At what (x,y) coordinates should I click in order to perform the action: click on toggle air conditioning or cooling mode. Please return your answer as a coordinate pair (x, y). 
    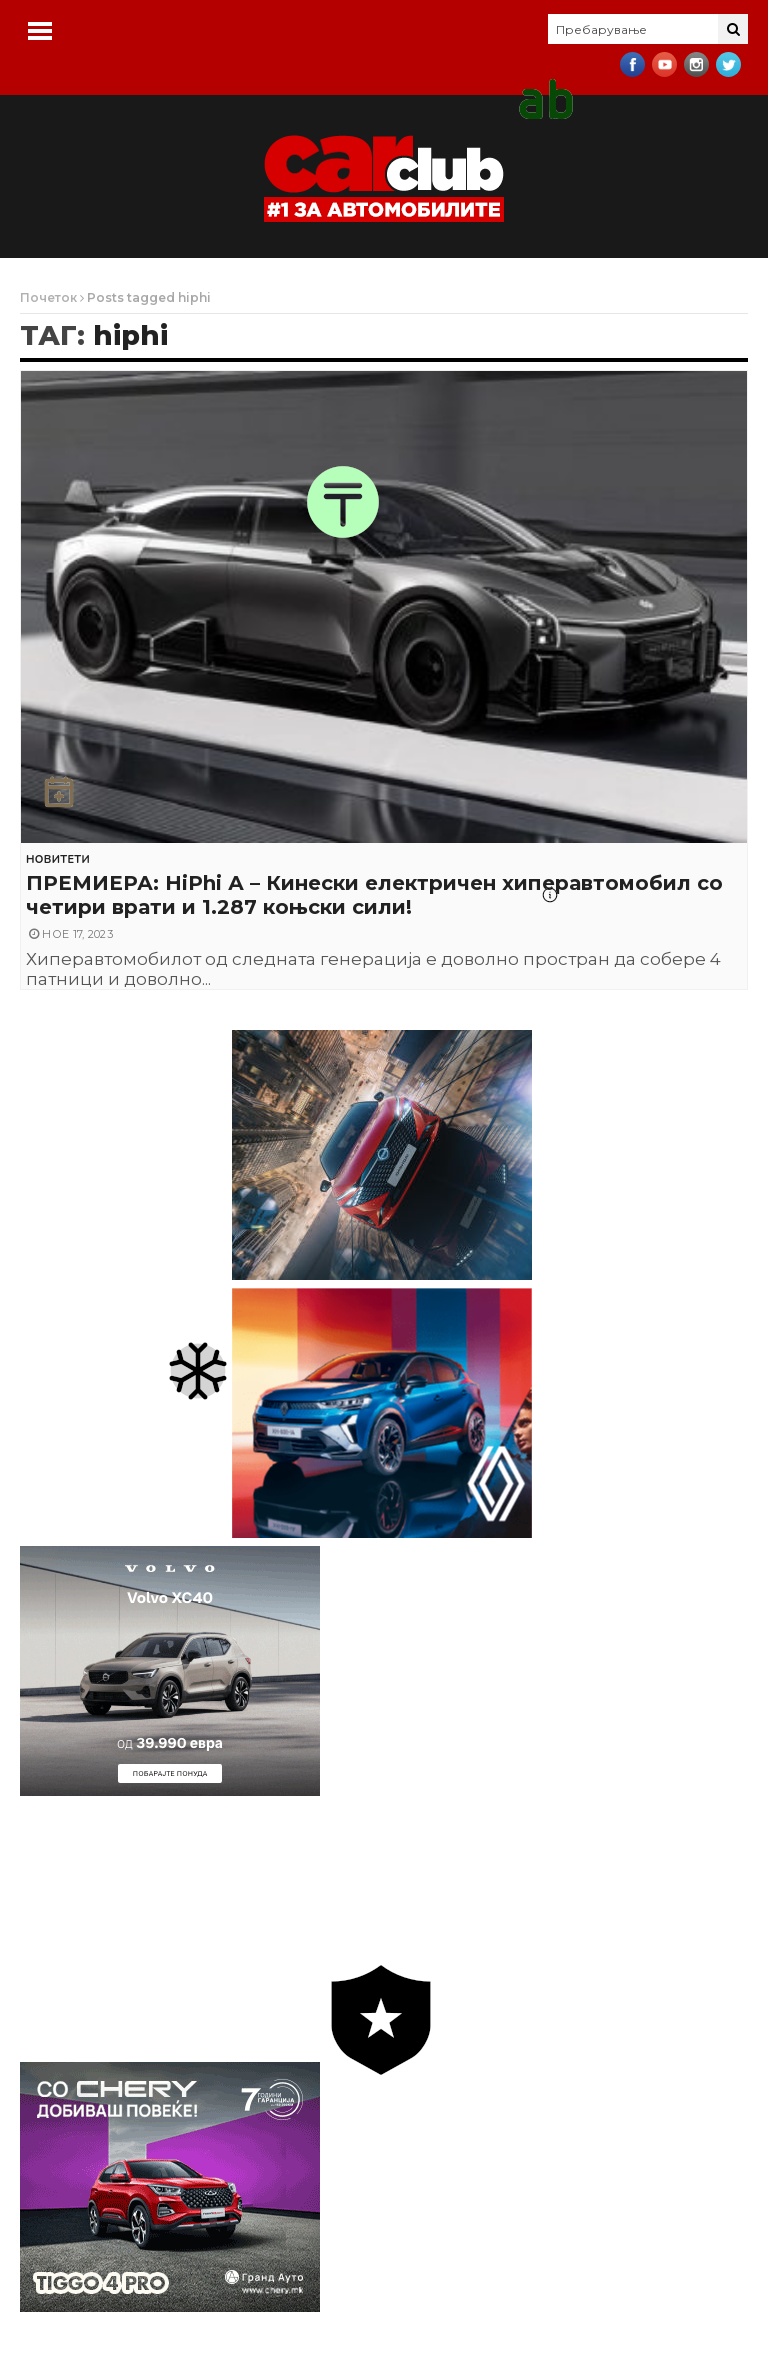
    Looking at the image, I should click on (198, 1371).